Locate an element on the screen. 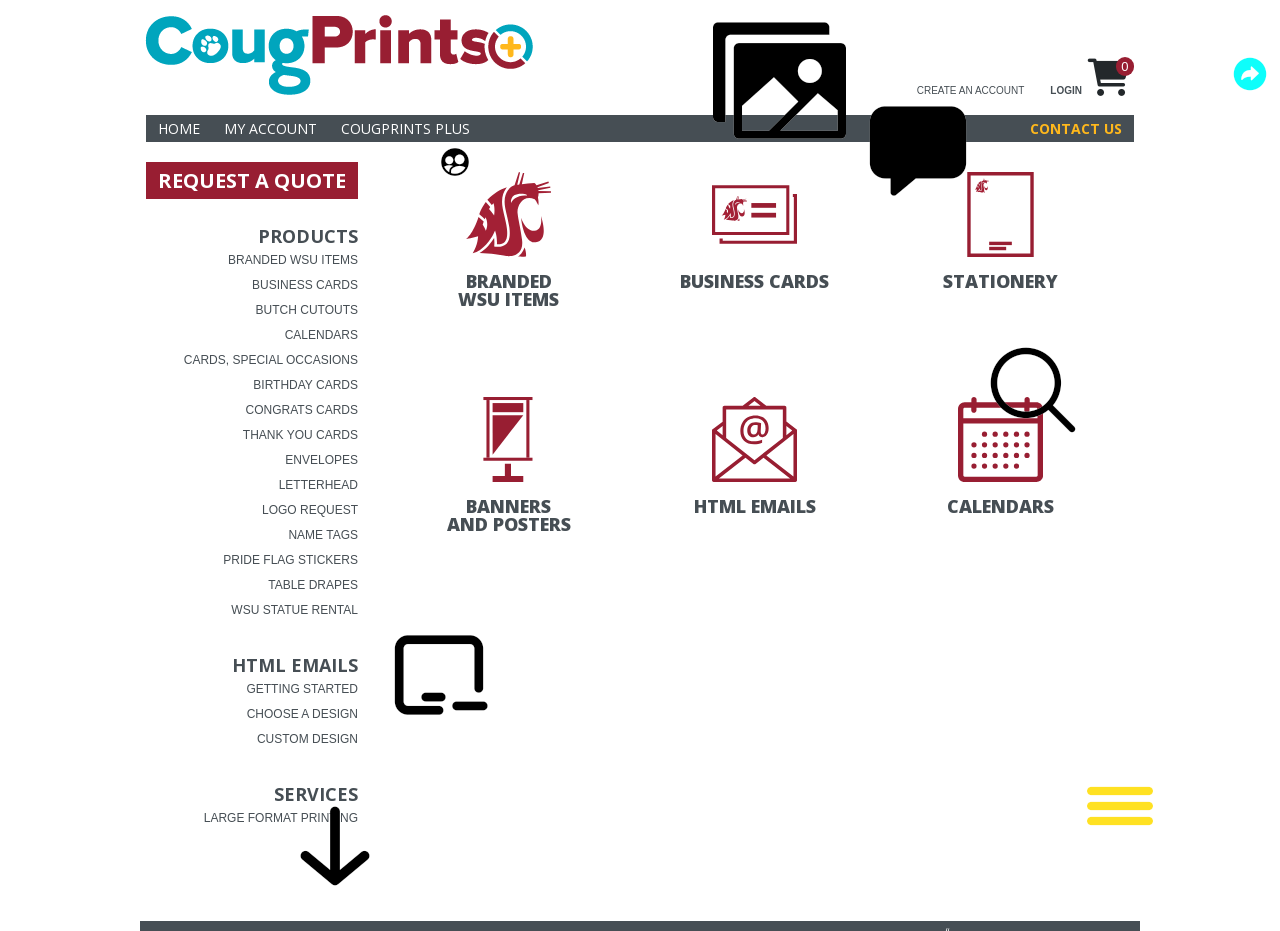  remove a paired tablet device is located at coordinates (439, 675).